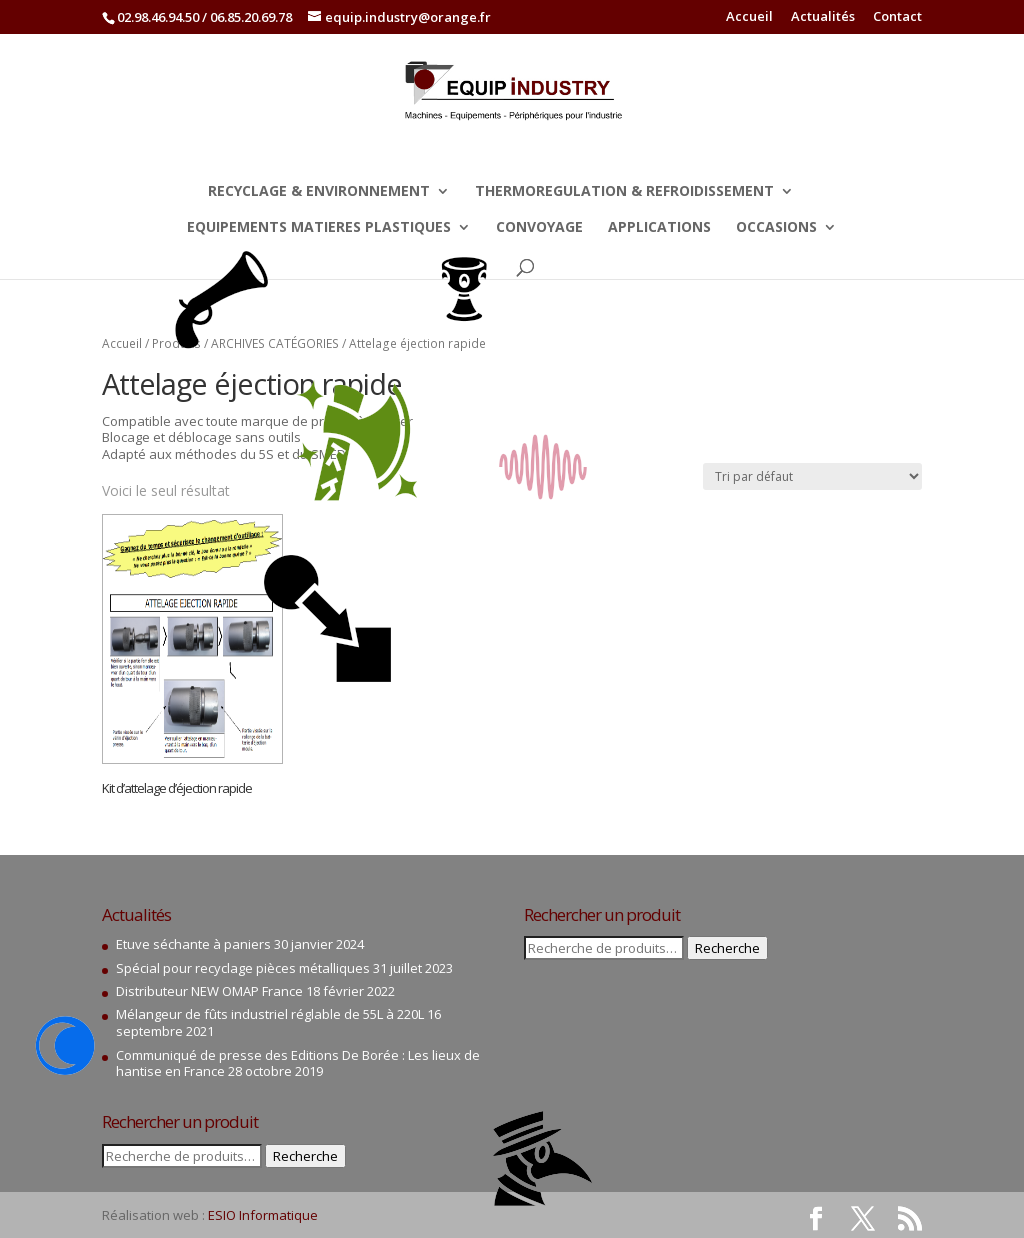 The height and width of the screenshot is (1238, 1024). I want to click on transform or convert an object, so click(327, 618).